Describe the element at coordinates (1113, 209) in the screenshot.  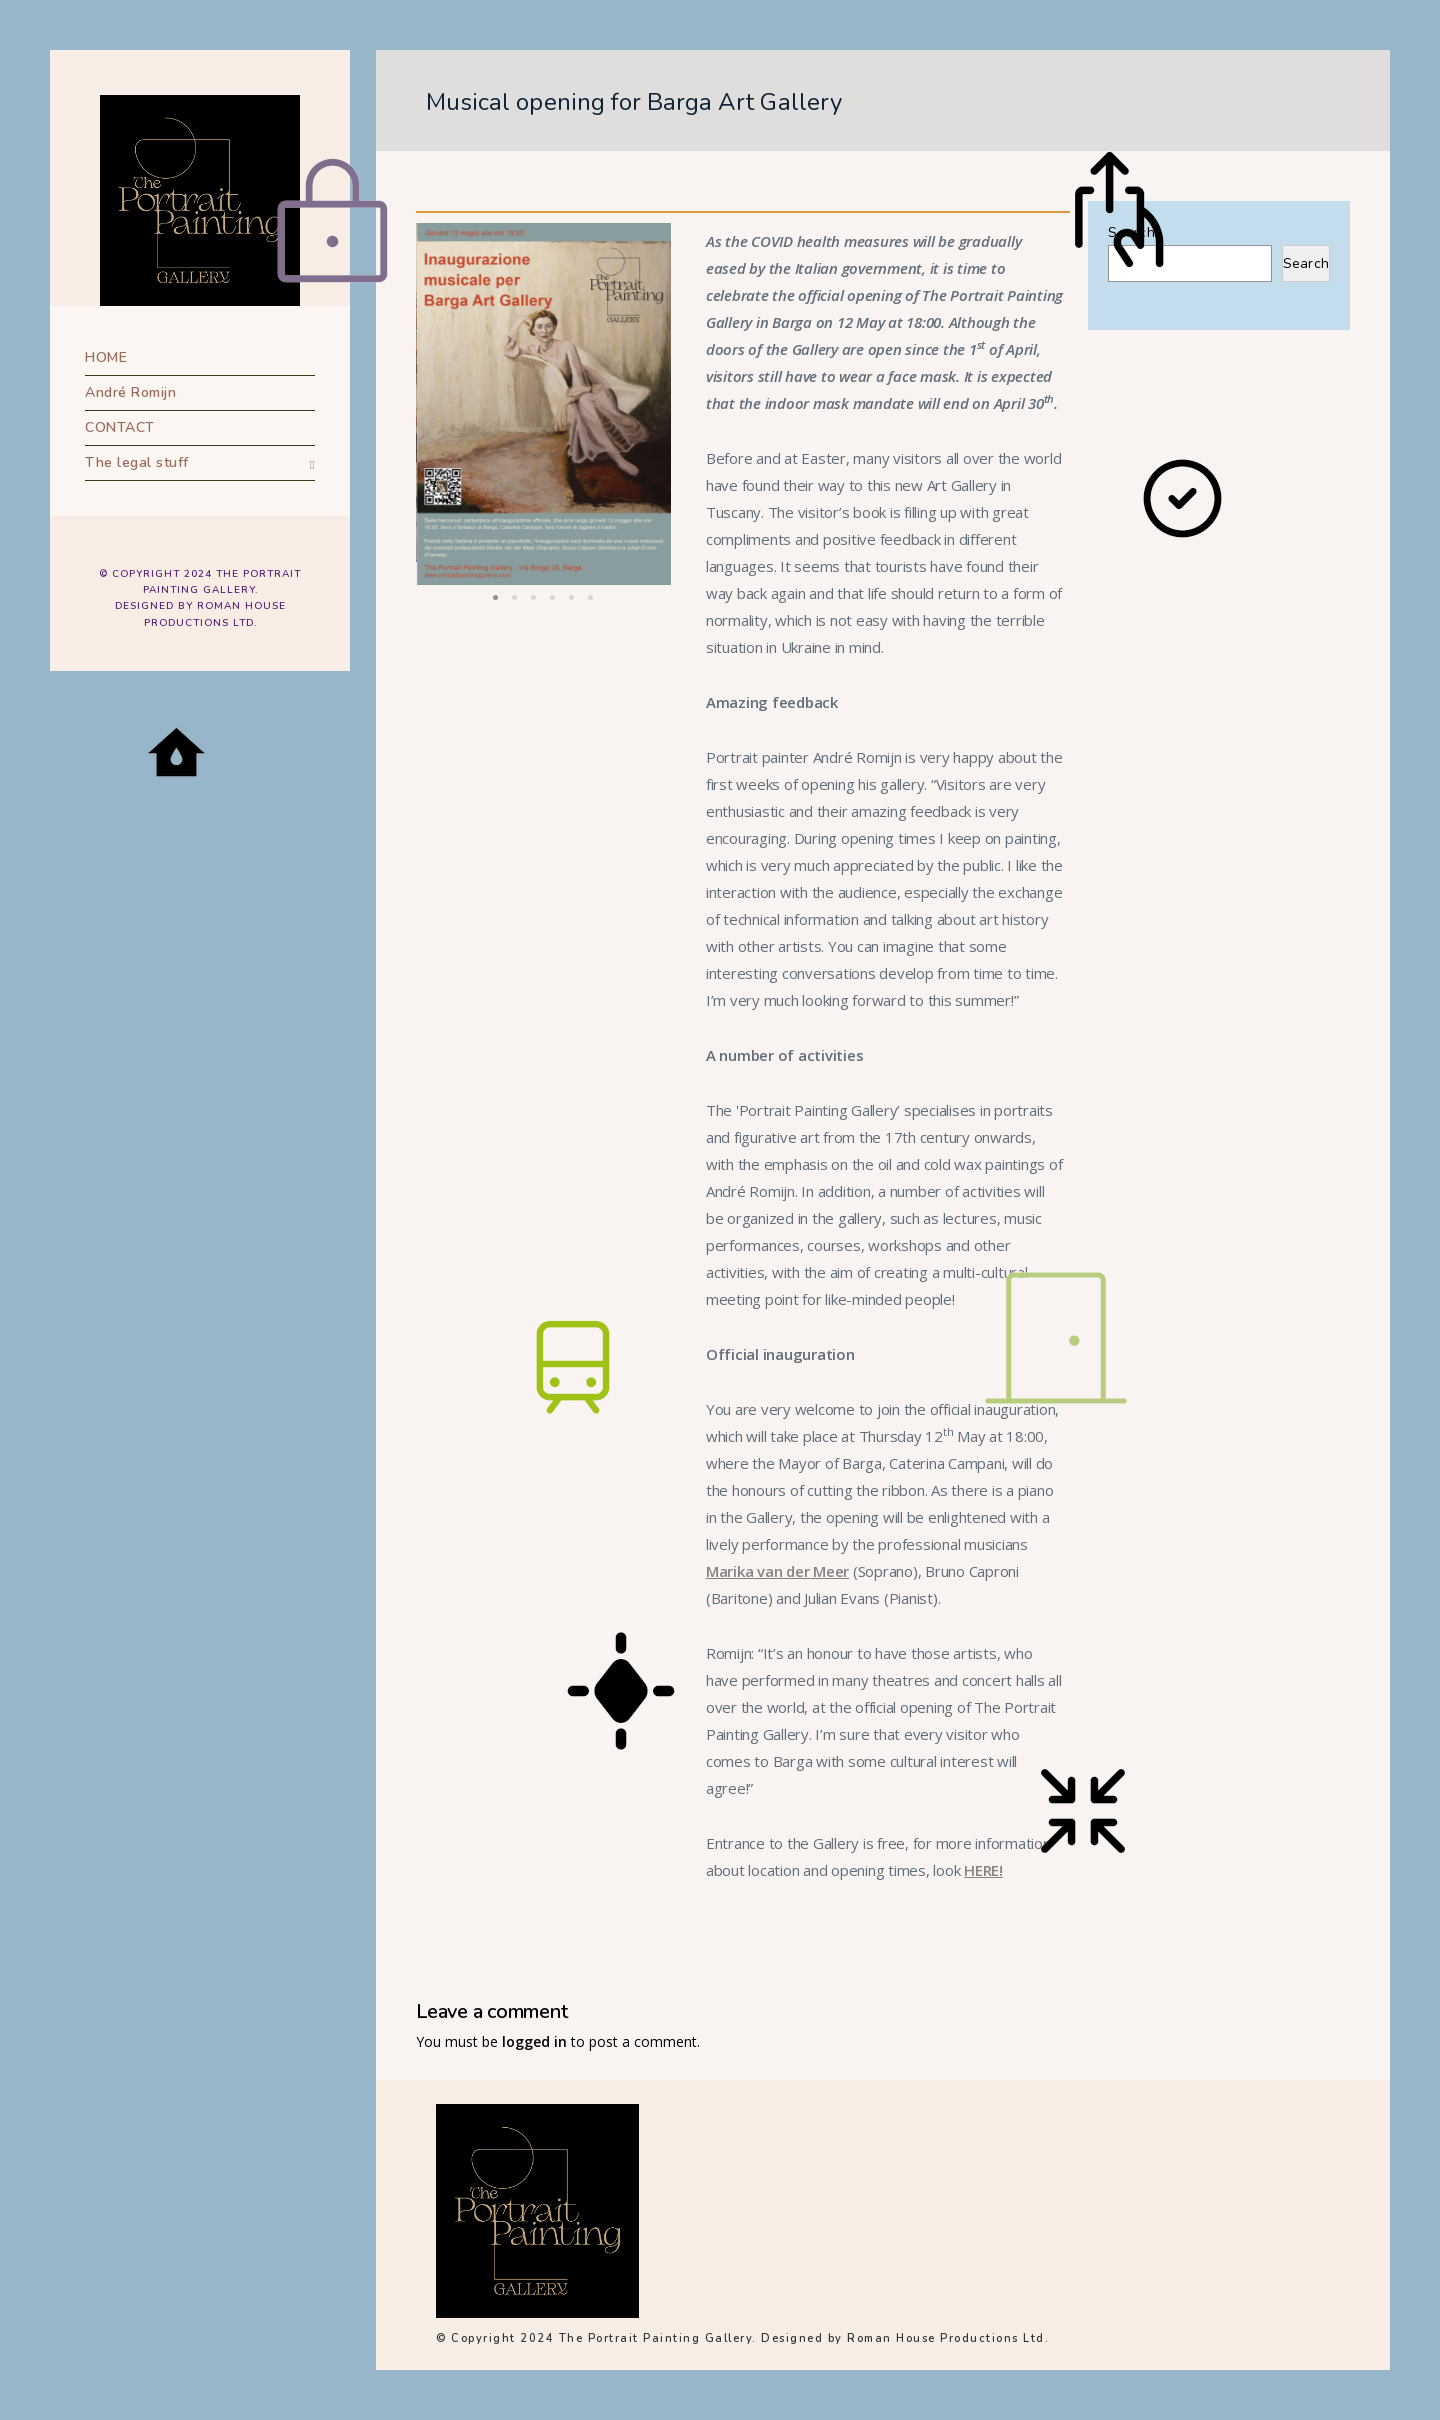
I see `deposit or add funds to account` at that location.